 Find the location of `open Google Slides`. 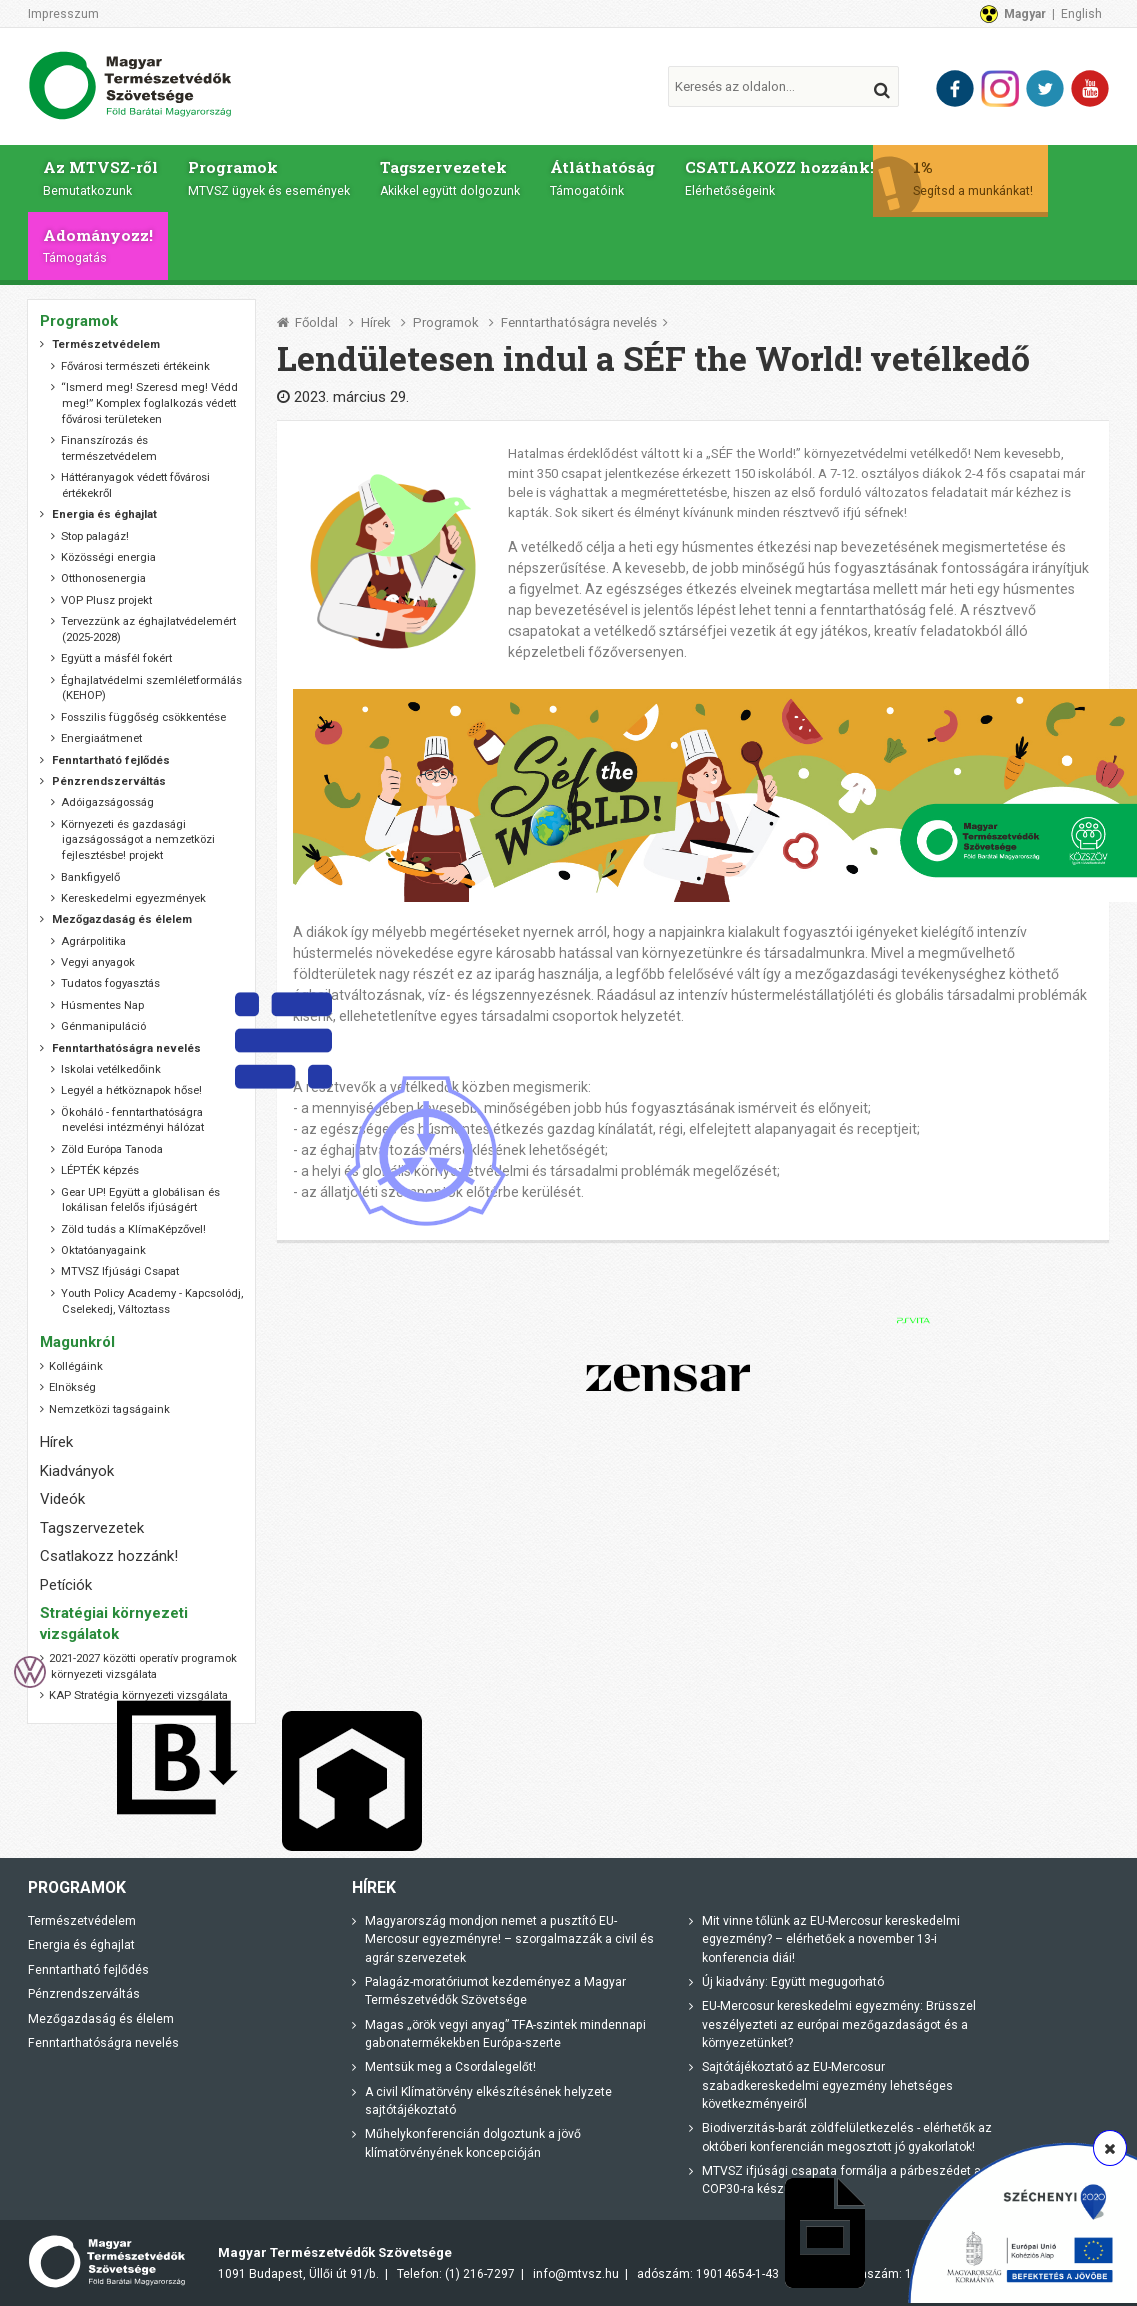

open Google Slides is located at coordinates (825, 2233).